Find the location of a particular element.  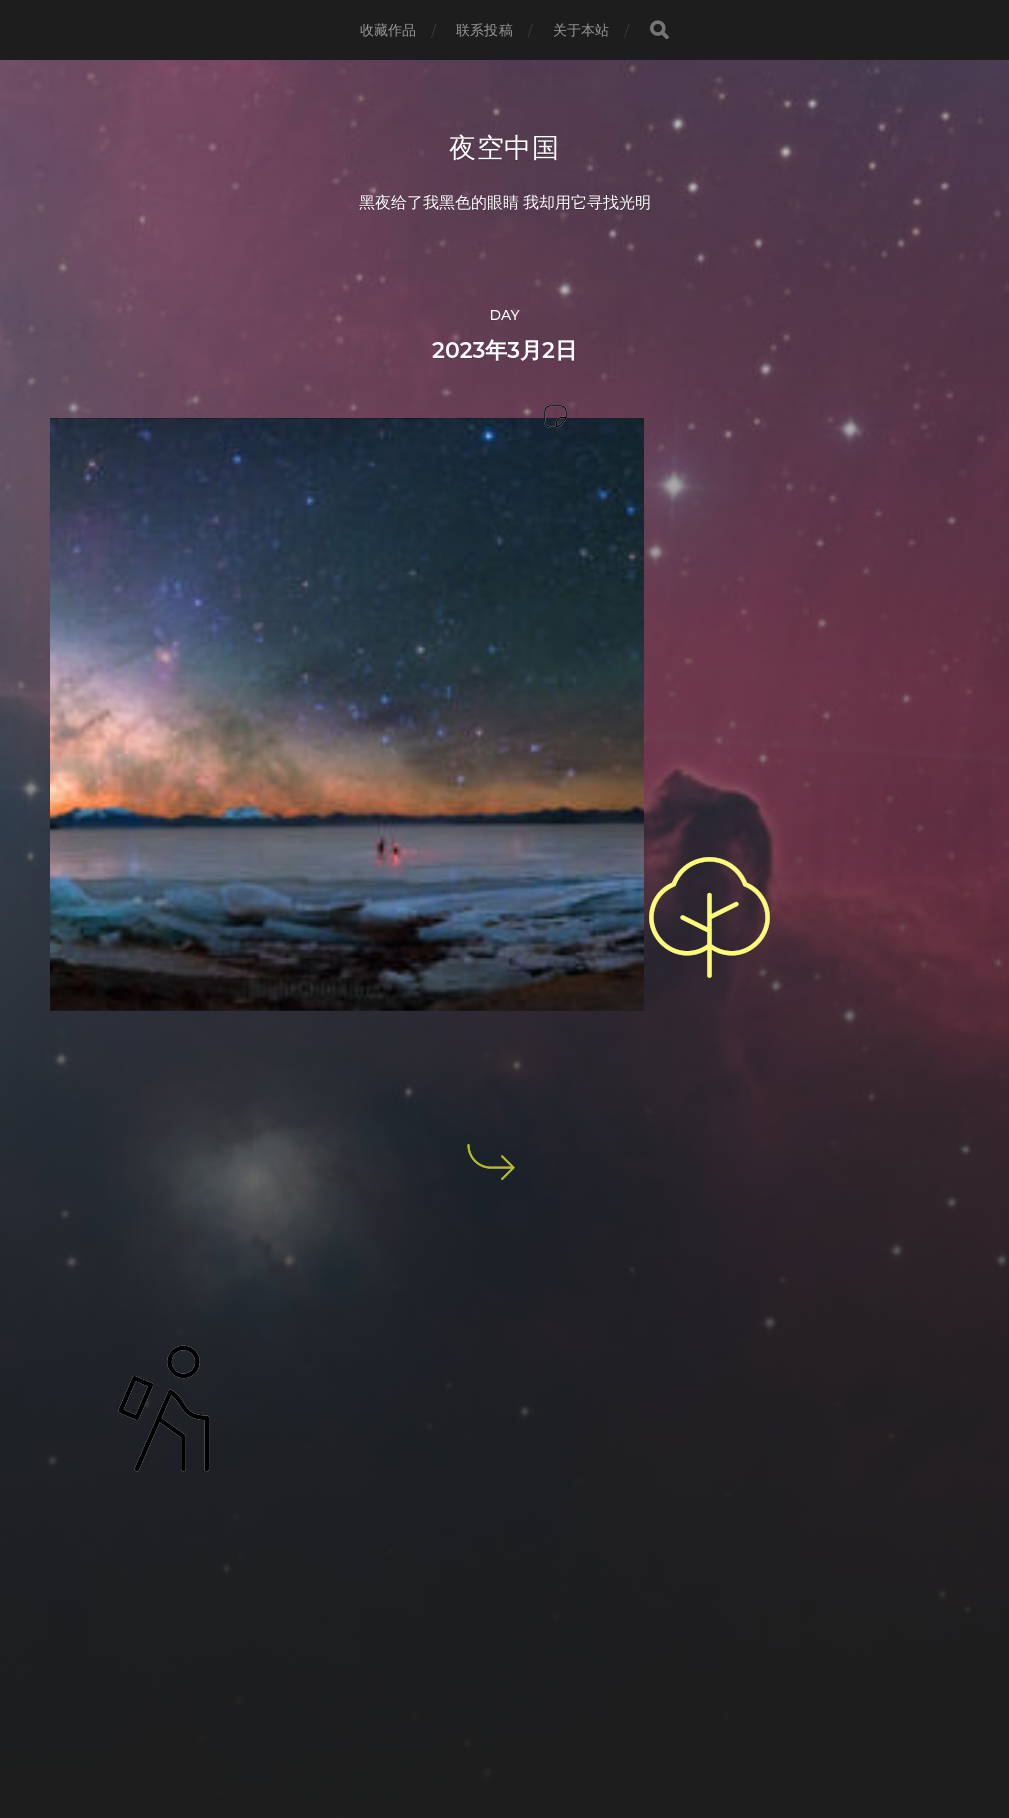

reply to a message is located at coordinates (491, 1162).